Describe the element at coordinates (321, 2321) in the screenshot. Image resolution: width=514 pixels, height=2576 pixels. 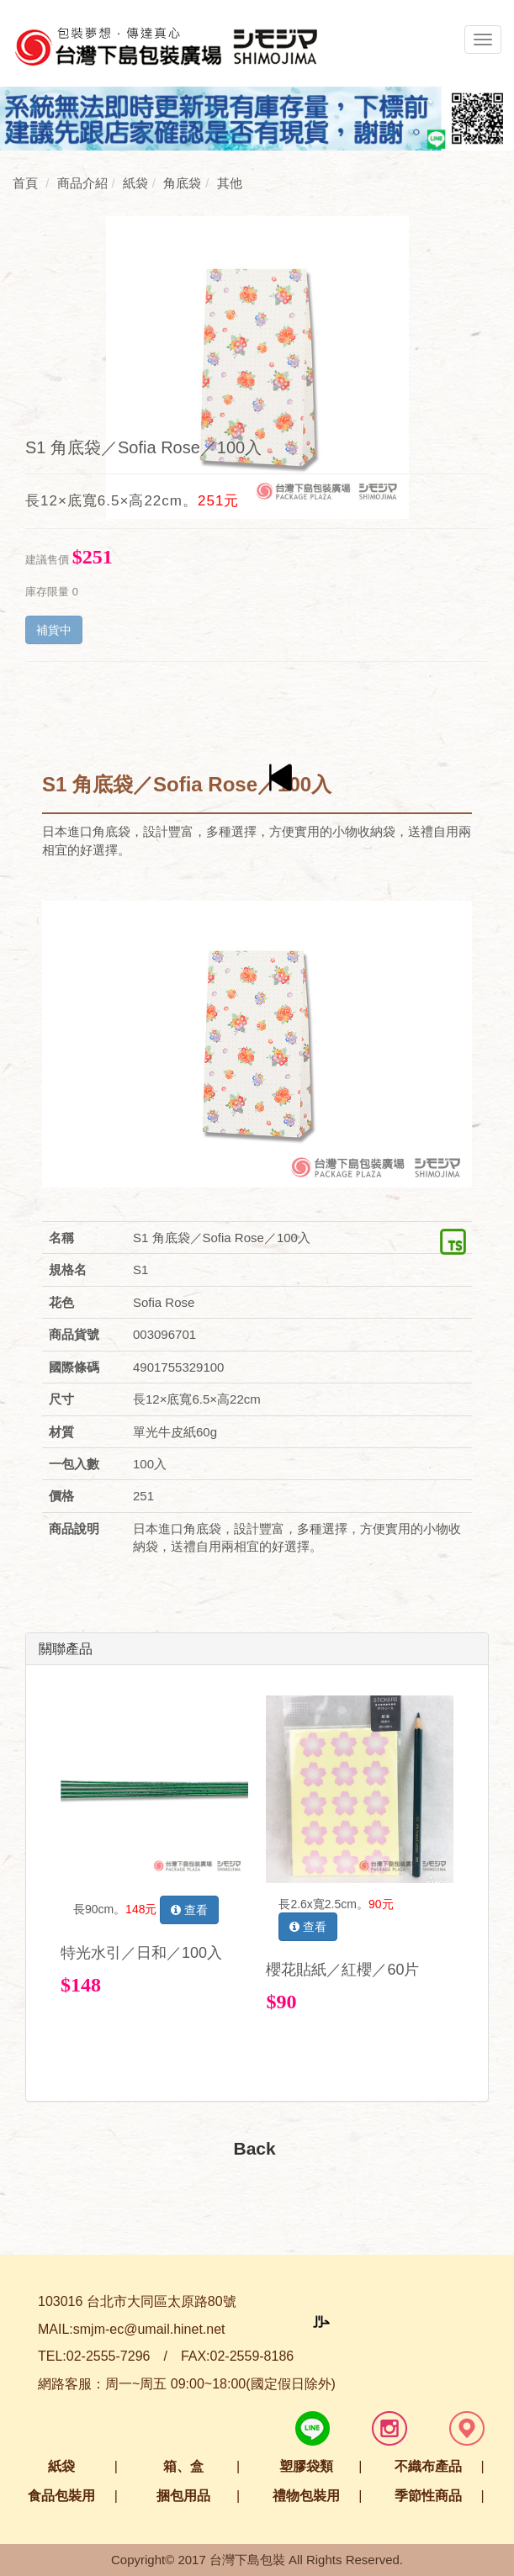
I see `switch to arabic language` at that location.